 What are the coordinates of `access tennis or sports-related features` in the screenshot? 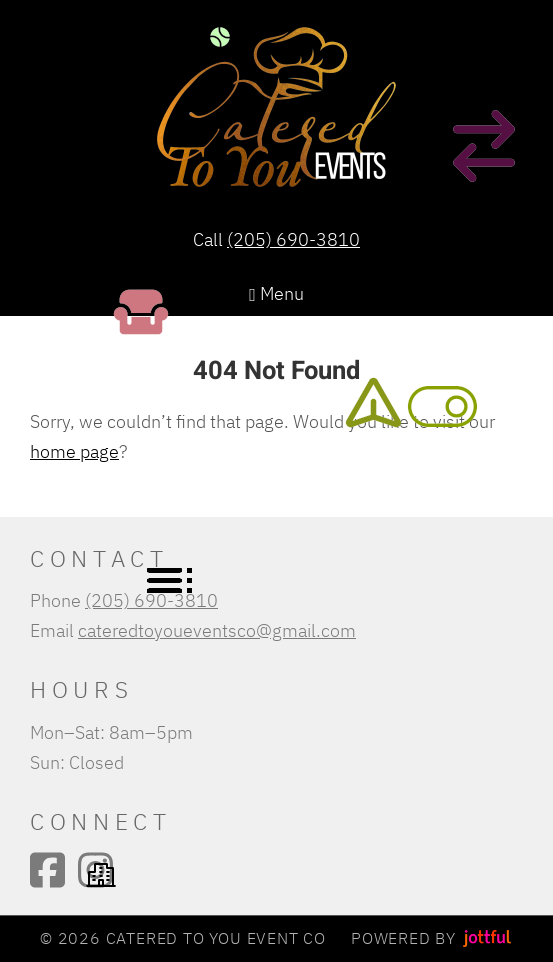 It's located at (220, 37).